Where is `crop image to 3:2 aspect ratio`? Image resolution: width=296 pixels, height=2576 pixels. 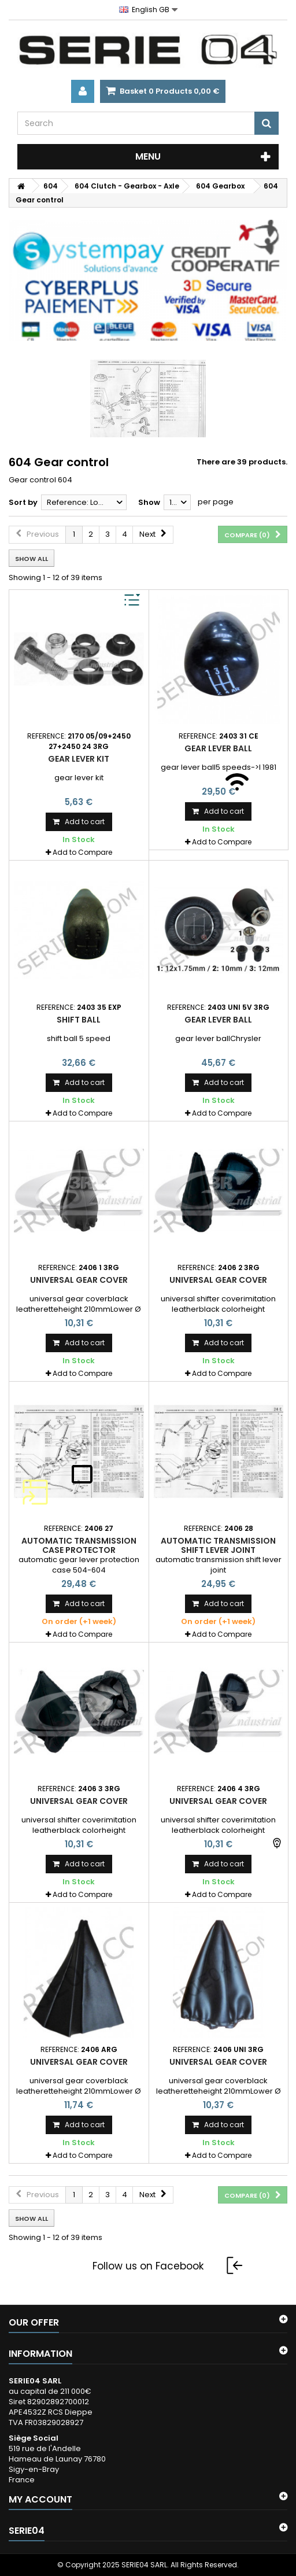 crop image to 3:2 aspect ratio is located at coordinates (82, 1474).